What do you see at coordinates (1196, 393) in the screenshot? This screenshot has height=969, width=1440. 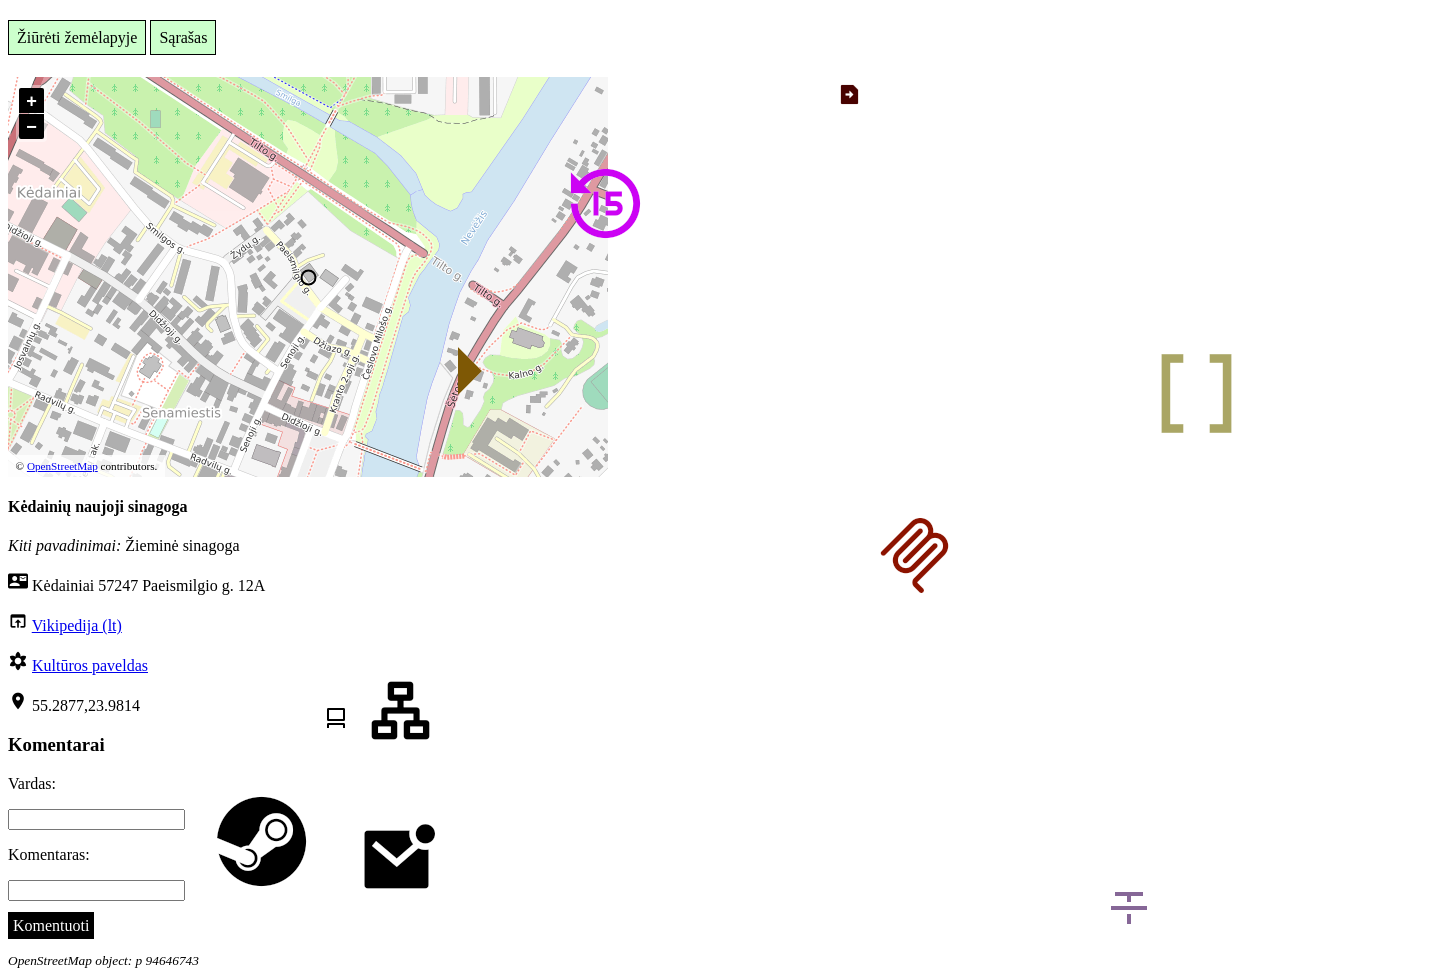 I see `view or edit code brackets` at bounding box center [1196, 393].